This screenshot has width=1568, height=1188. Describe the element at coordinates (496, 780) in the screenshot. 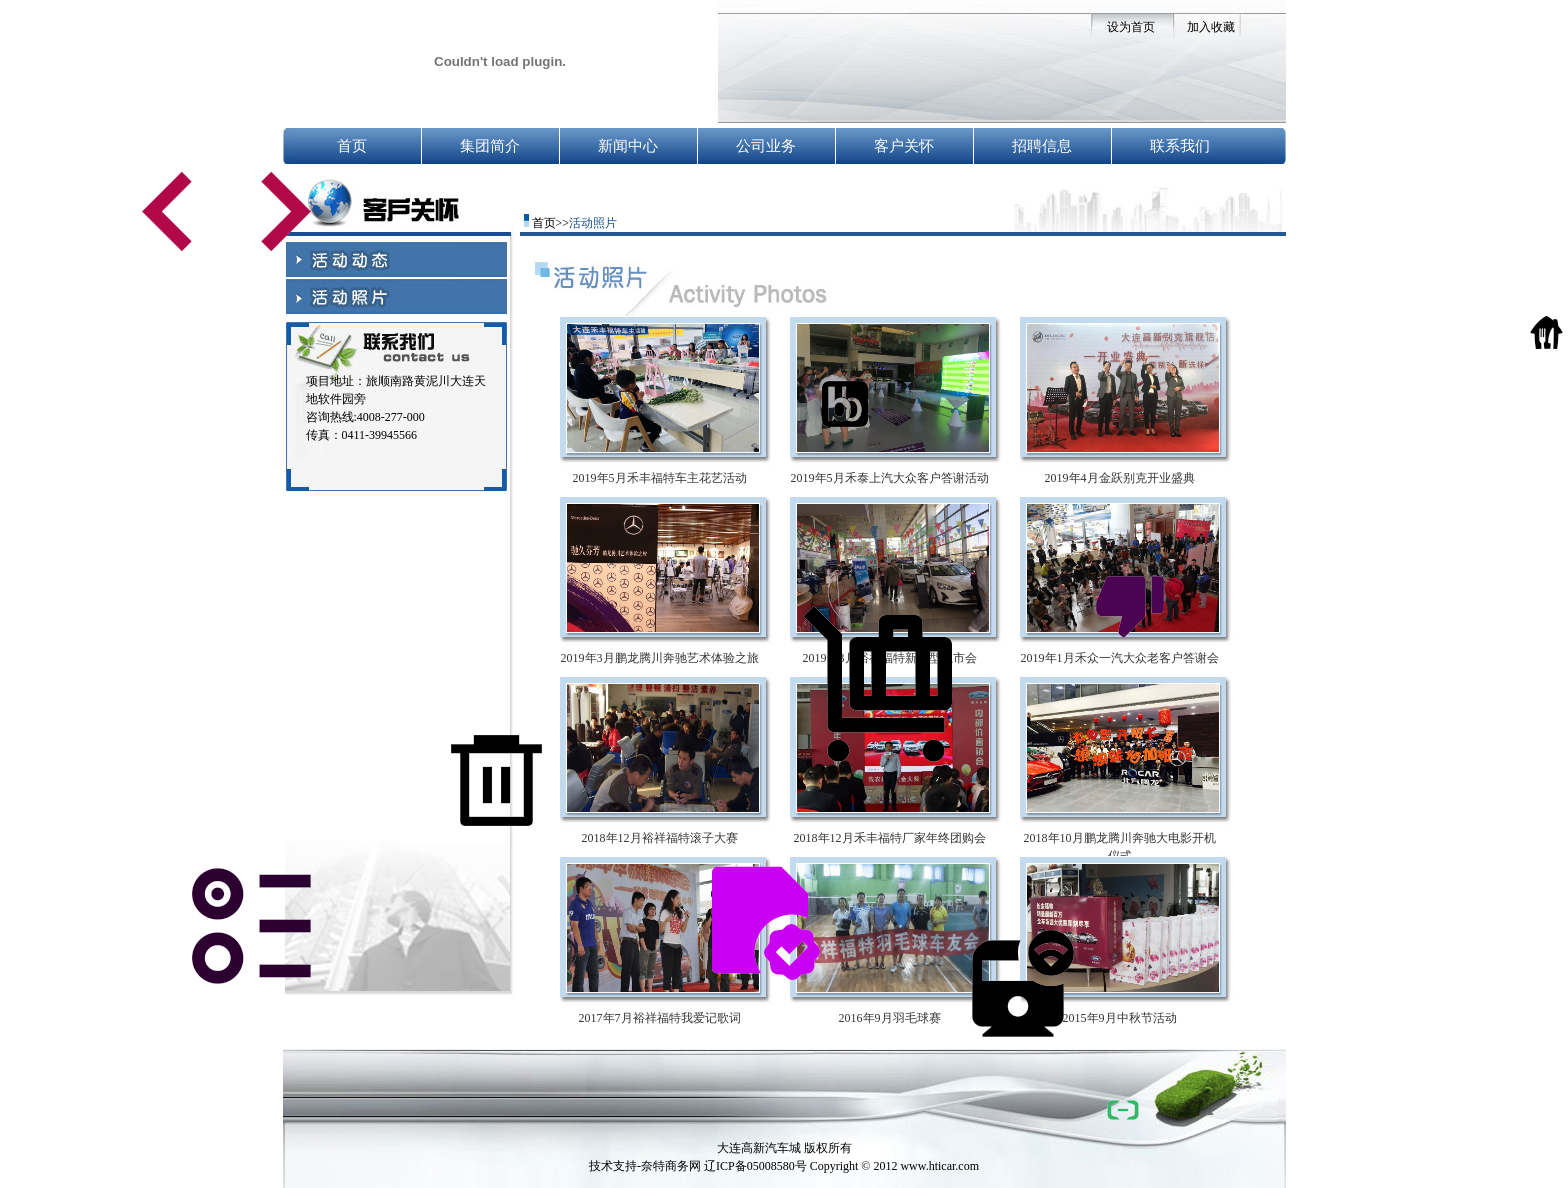

I see `delete selected item` at that location.